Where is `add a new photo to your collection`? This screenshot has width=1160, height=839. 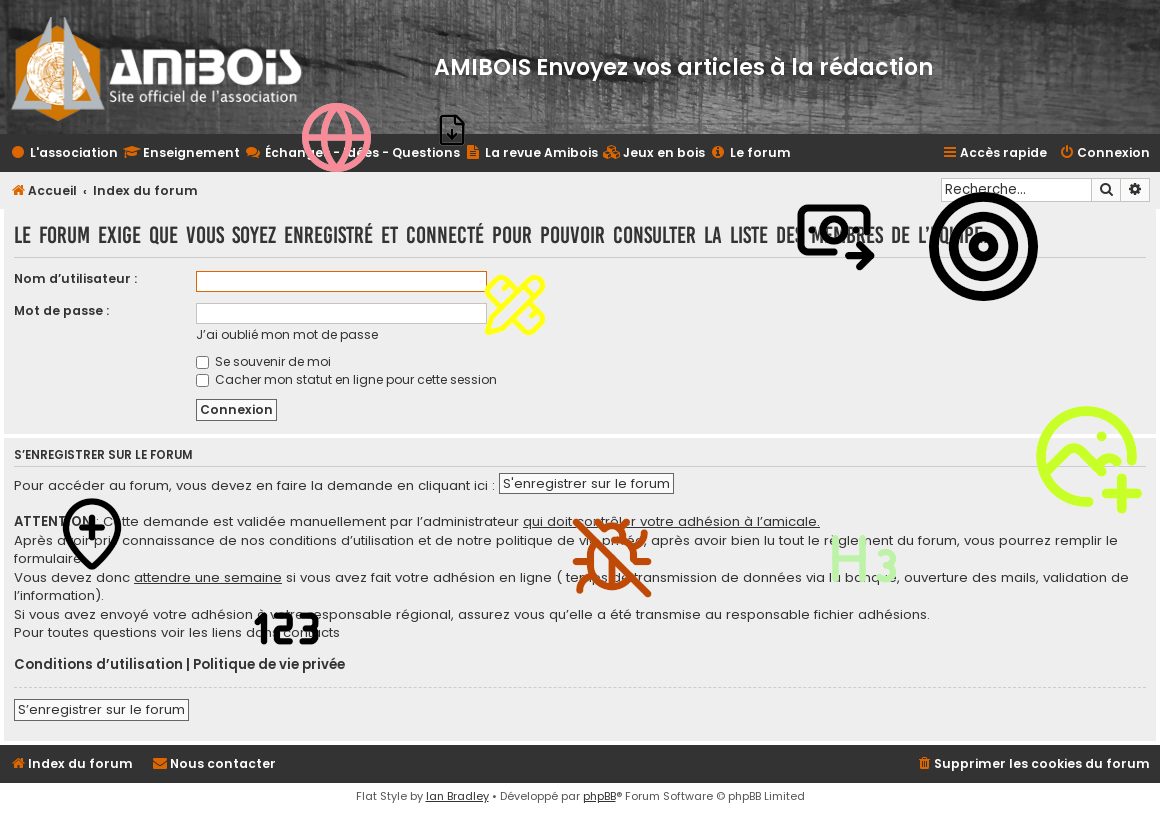
add a new photo to your collection is located at coordinates (1086, 456).